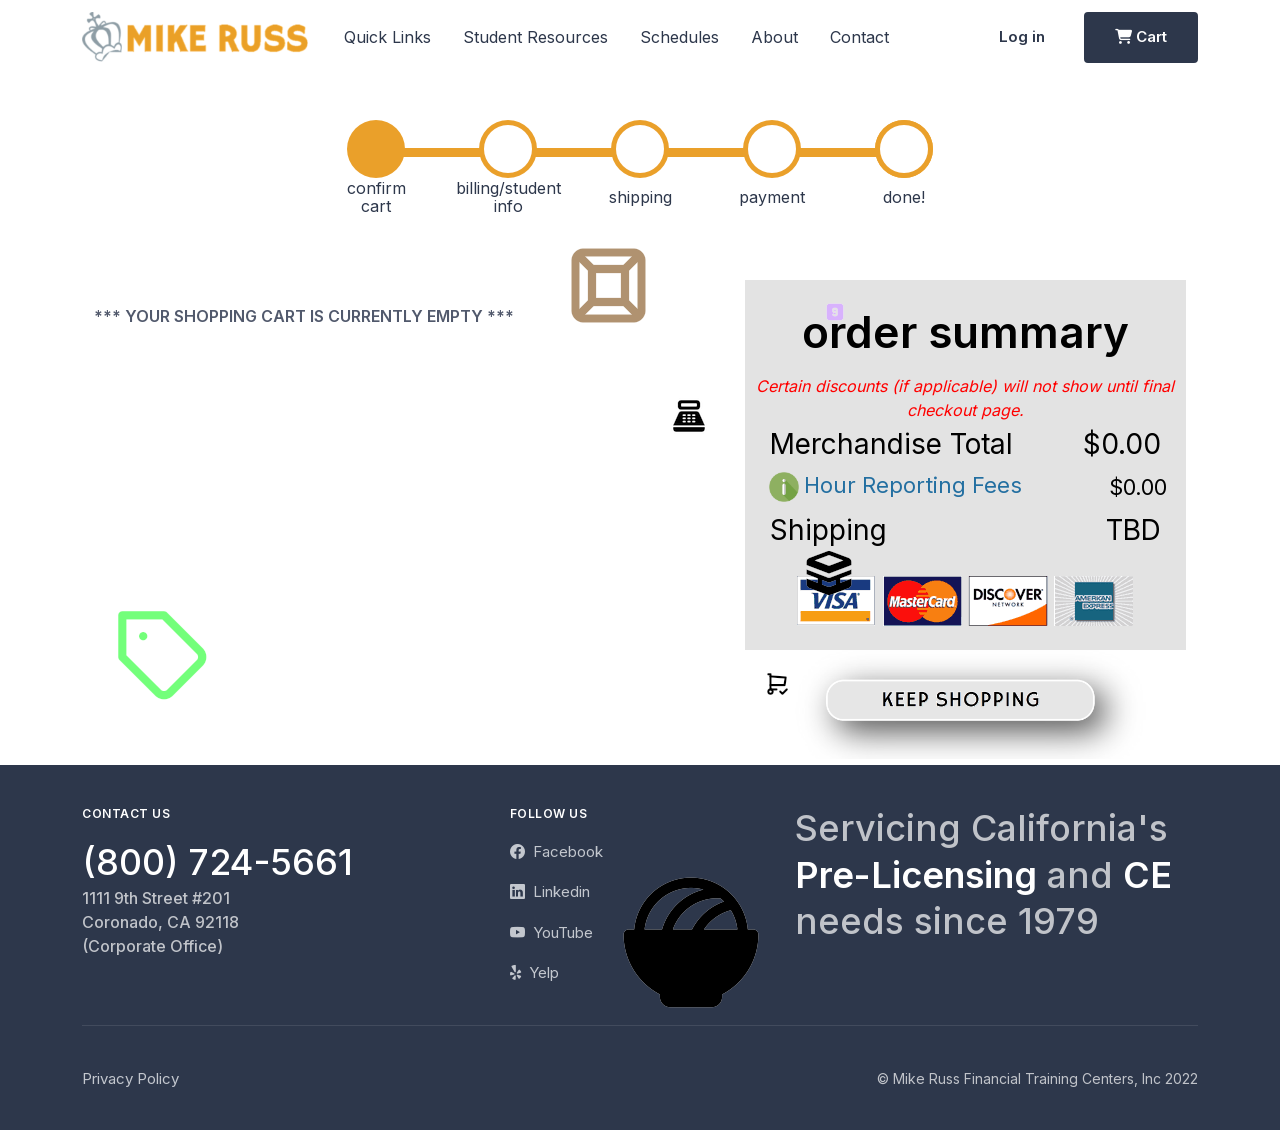 This screenshot has width=1280, height=1130. Describe the element at coordinates (829, 573) in the screenshot. I see `access islamic prayer times or qibla direction` at that location.